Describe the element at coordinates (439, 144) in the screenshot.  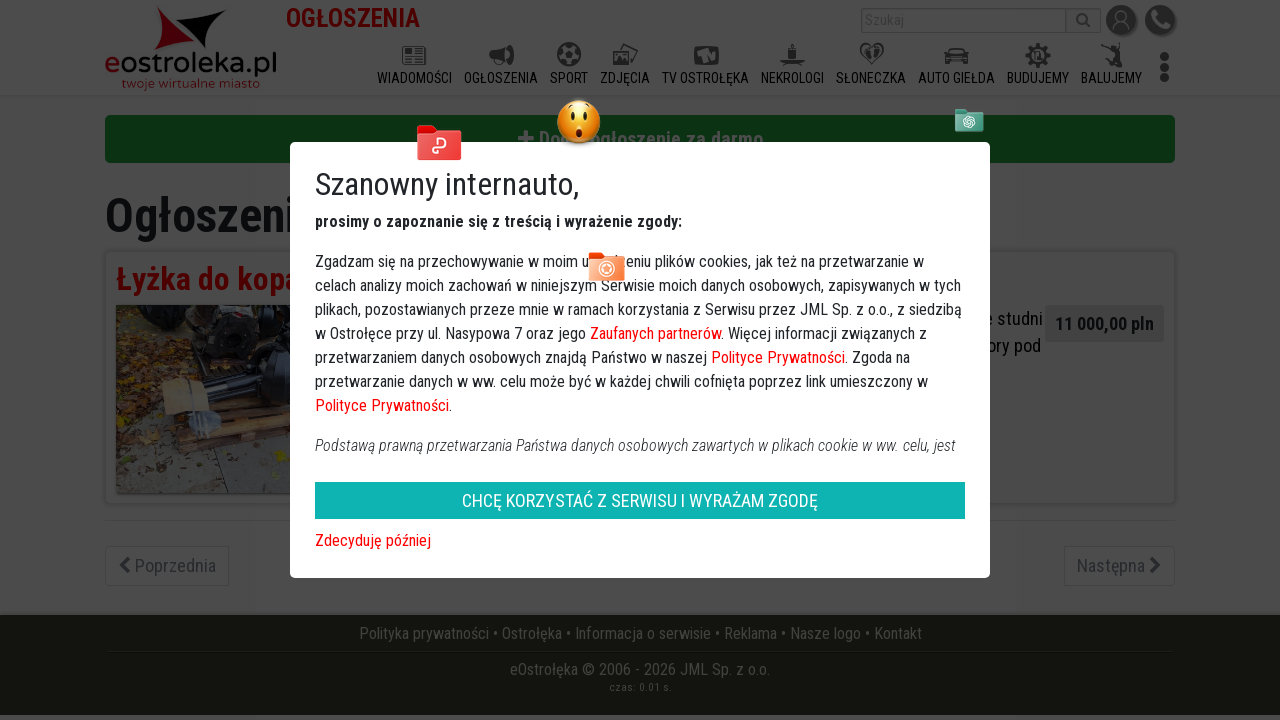
I see `open folder containing WPS PDF documents` at that location.